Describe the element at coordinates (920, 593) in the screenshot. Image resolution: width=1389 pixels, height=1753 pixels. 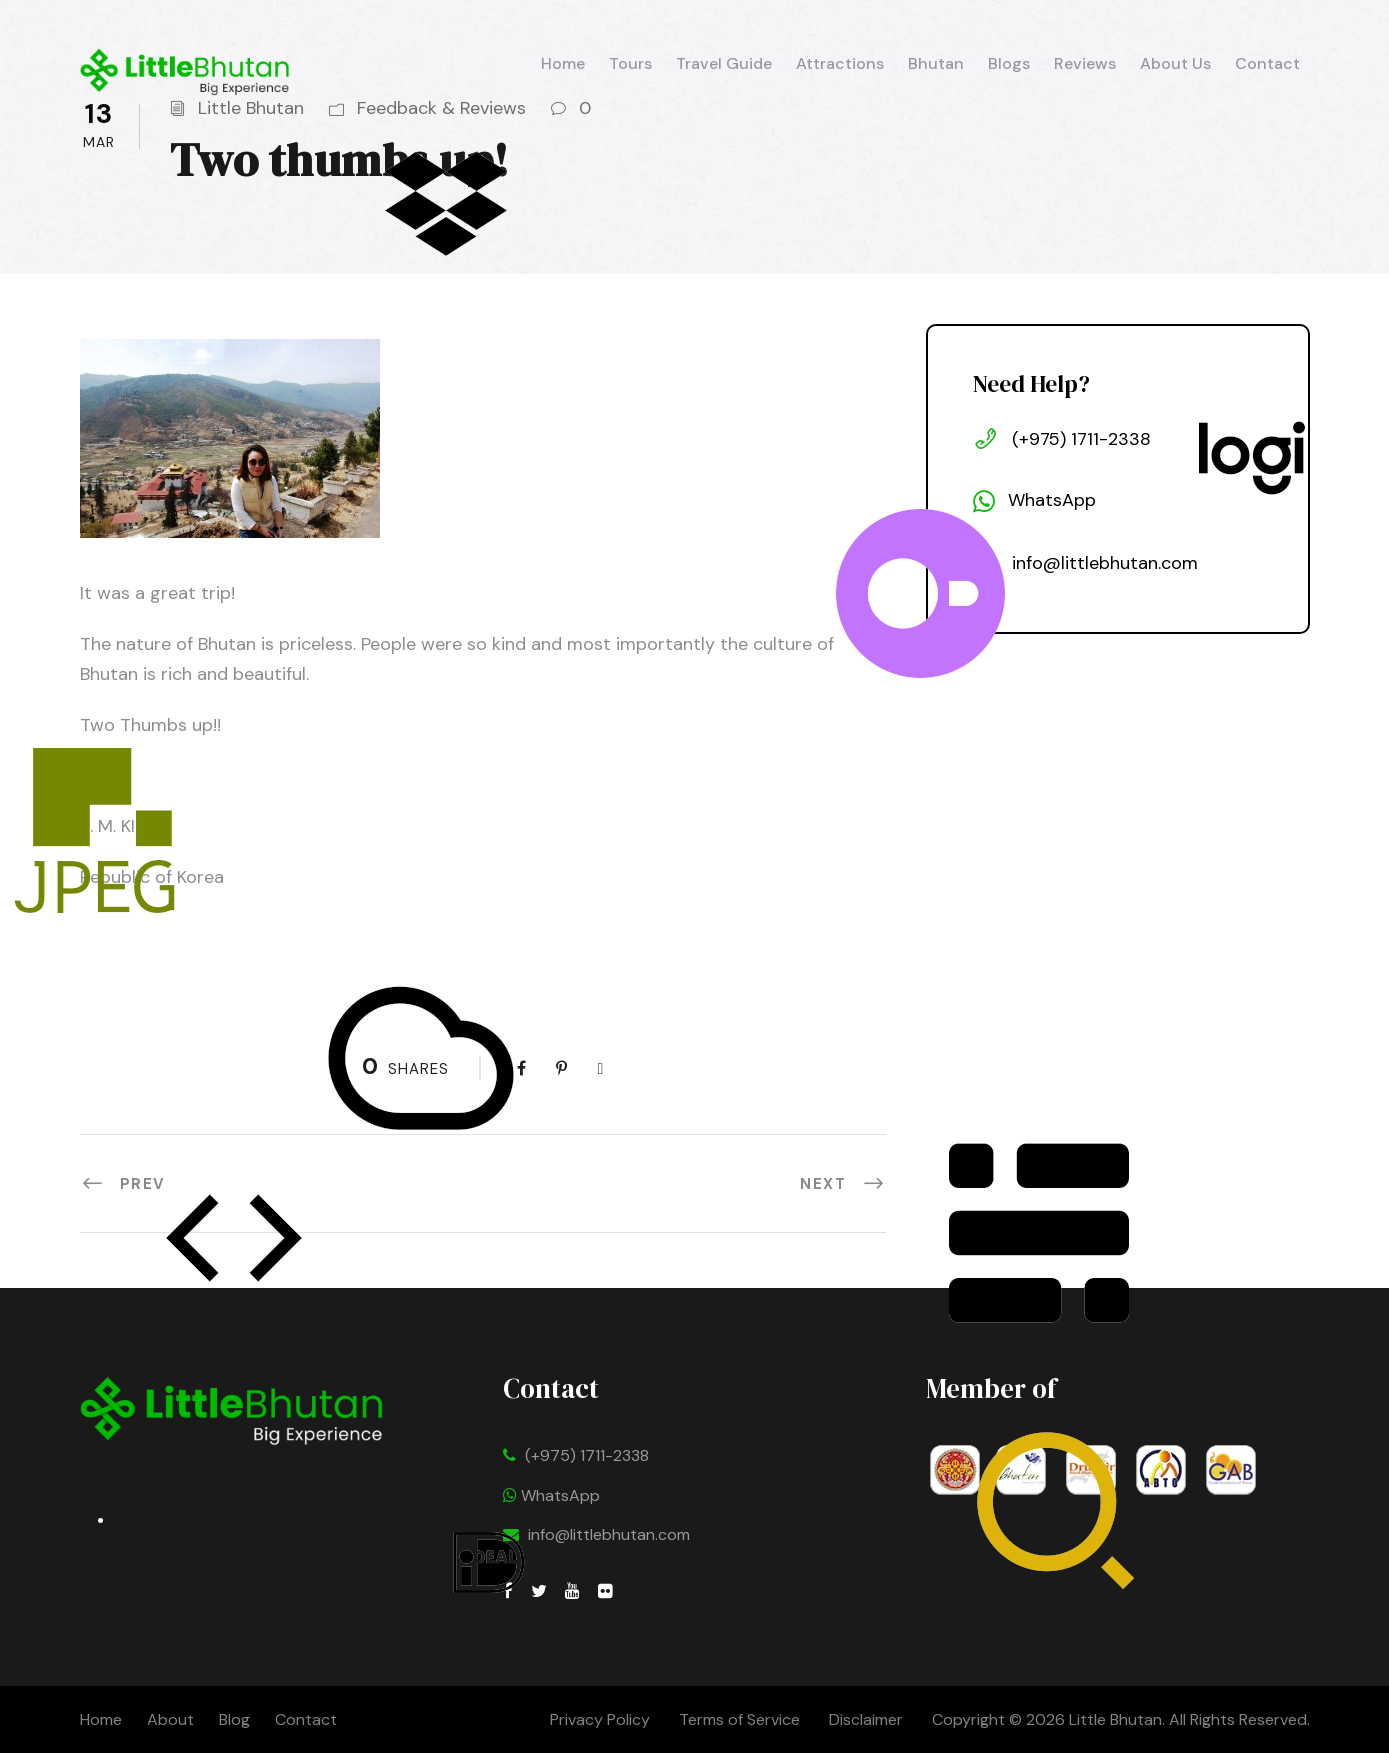
I see `DuckDB database logo` at that location.